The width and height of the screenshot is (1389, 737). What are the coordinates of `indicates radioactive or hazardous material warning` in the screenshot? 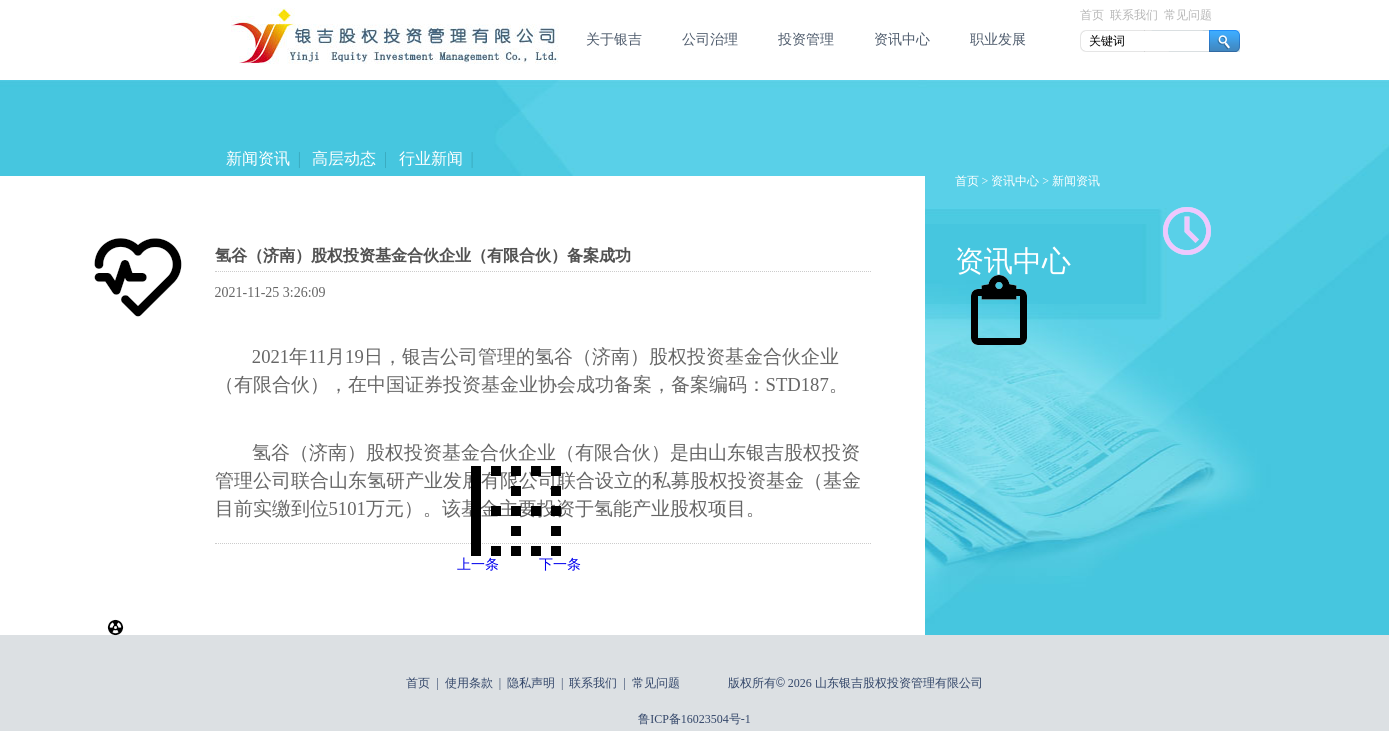 It's located at (115, 627).